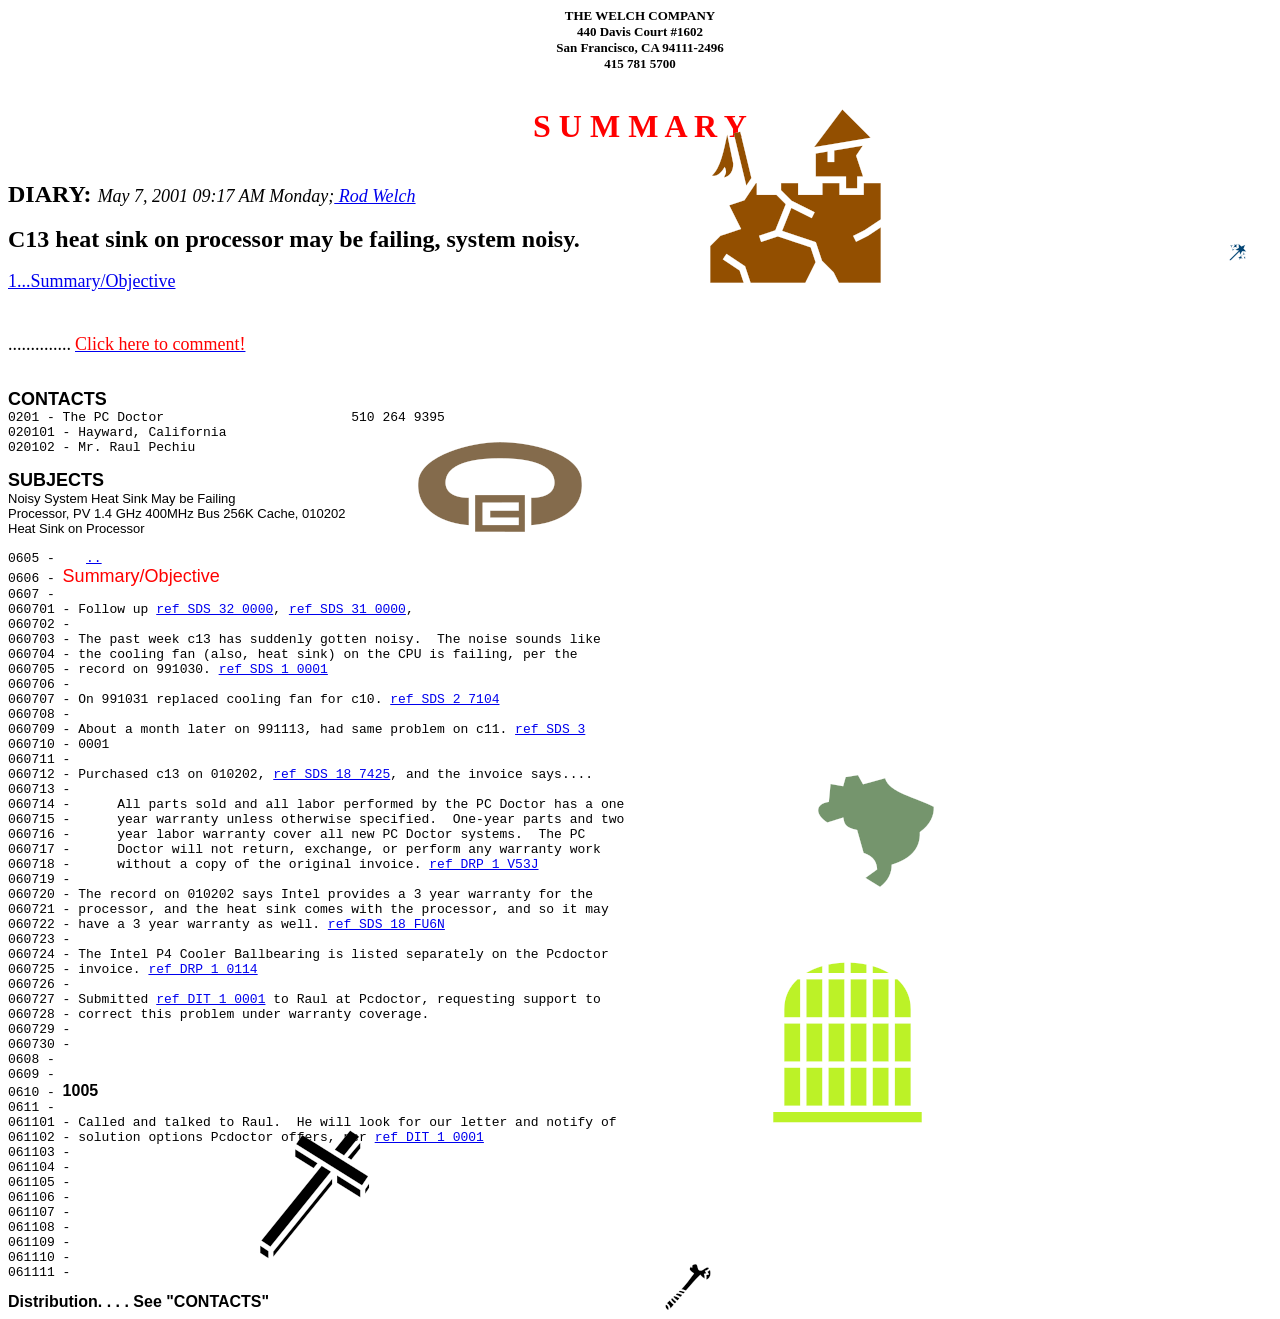 Image resolution: width=1280 pixels, height=1319 pixels. What do you see at coordinates (319, 1193) in the screenshot?
I see `indicates religious or faith-based content` at bounding box center [319, 1193].